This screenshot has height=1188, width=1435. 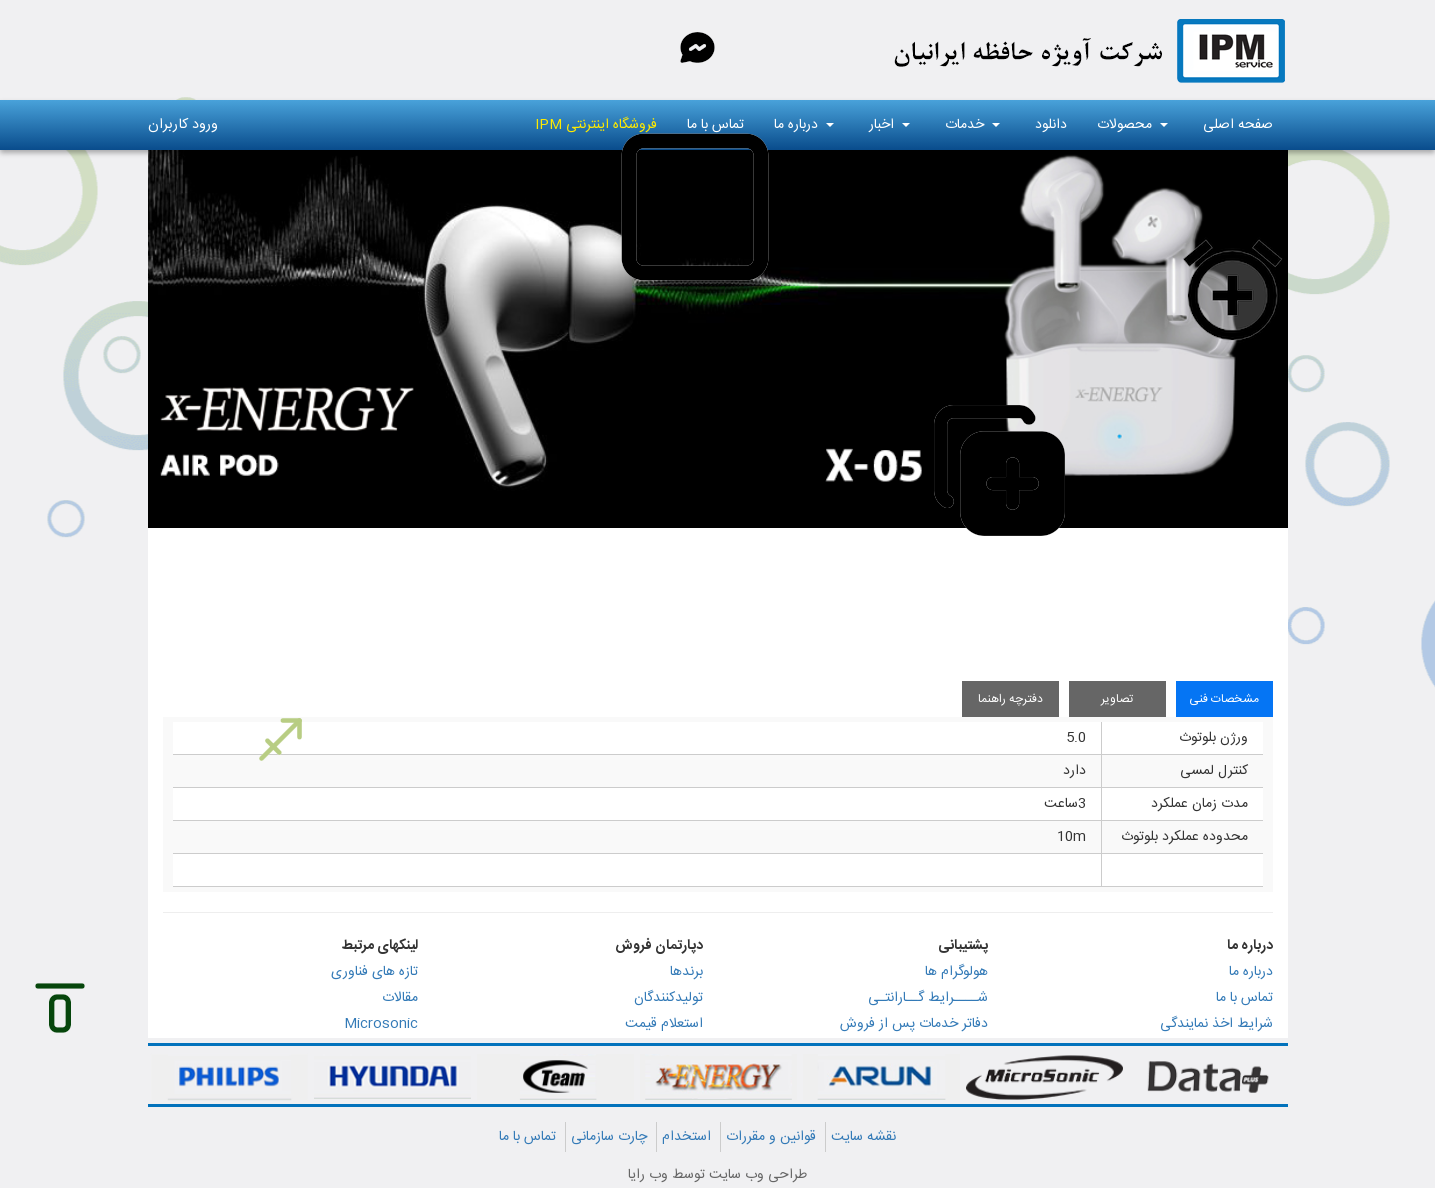 What do you see at coordinates (697, 47) in the screenshot?
I see `open Facebook Messenger` at bounding box center [697, 47].